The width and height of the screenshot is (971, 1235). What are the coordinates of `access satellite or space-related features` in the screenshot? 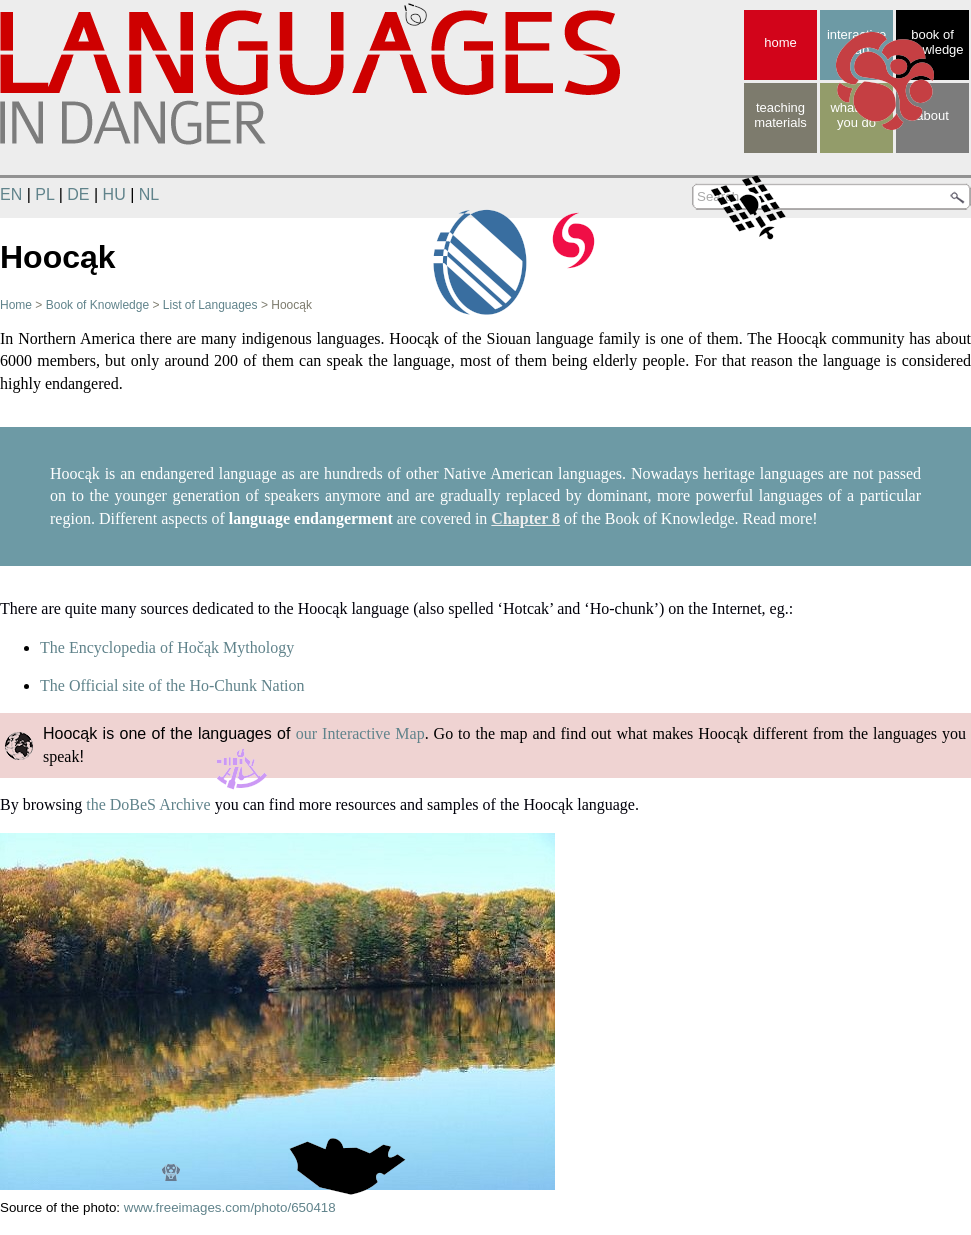 It's located at (748, 209).